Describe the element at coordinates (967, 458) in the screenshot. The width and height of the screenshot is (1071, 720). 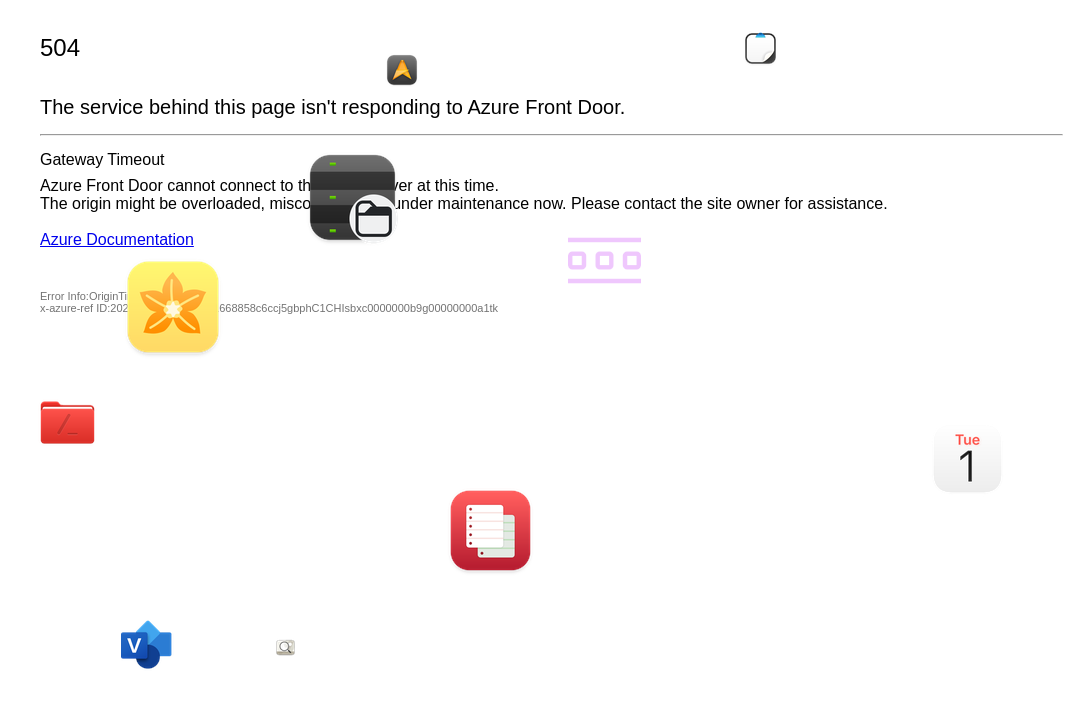
I see `open the calendar app` at that location.